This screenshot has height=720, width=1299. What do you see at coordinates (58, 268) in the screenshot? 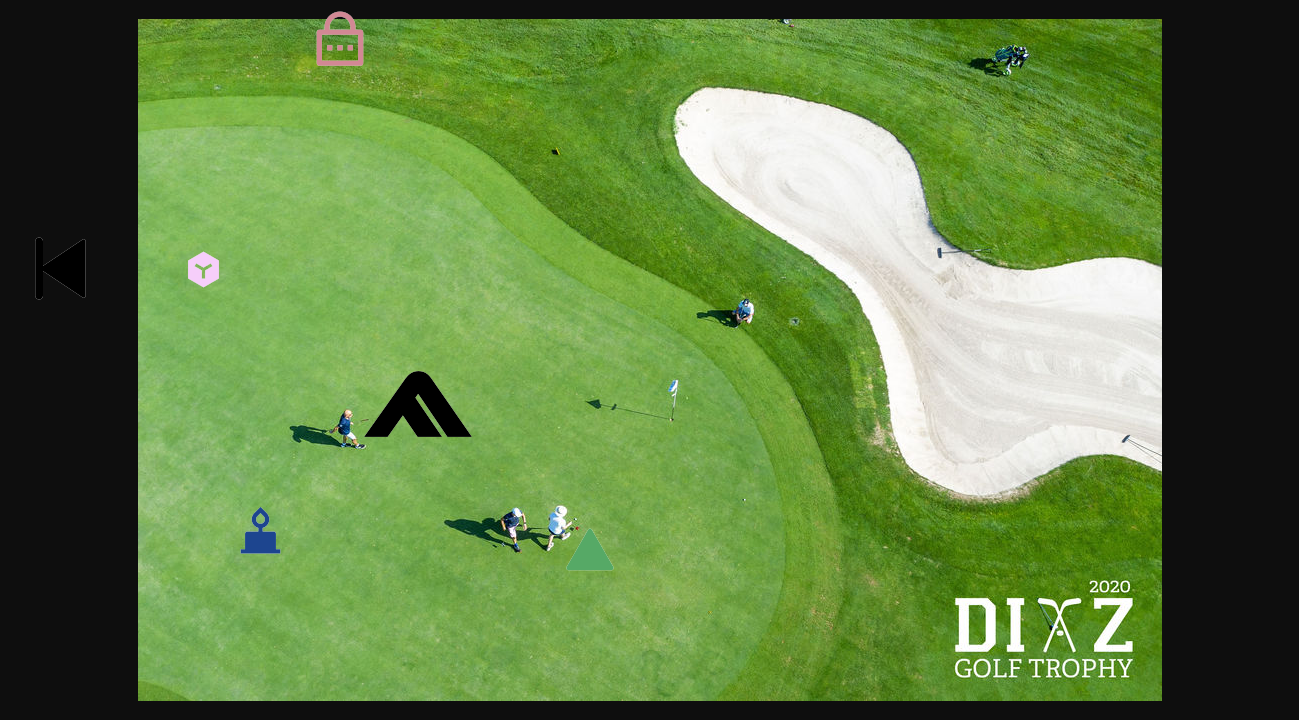
I see `skip to previous track` at bounding box center [58, 268].